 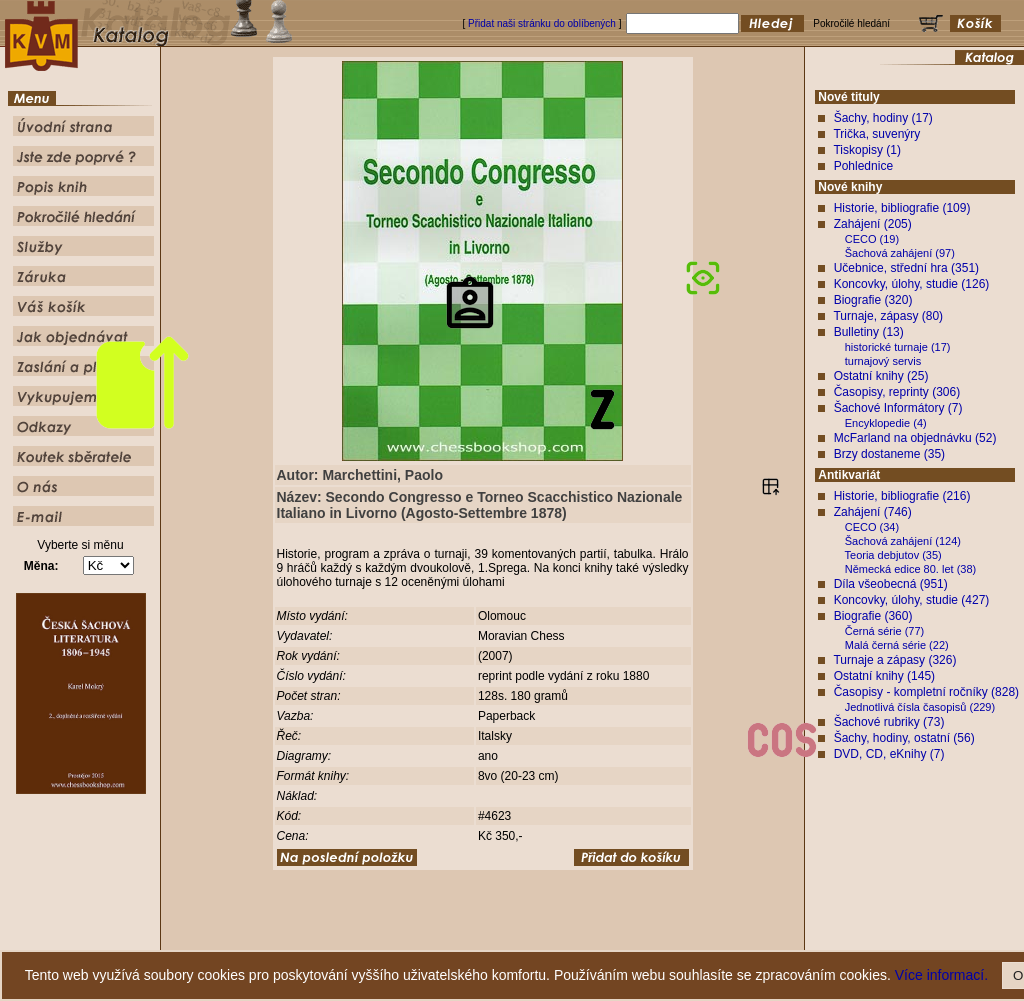 I want to click on access cosine function in calculator, so click(x=782, y=740).